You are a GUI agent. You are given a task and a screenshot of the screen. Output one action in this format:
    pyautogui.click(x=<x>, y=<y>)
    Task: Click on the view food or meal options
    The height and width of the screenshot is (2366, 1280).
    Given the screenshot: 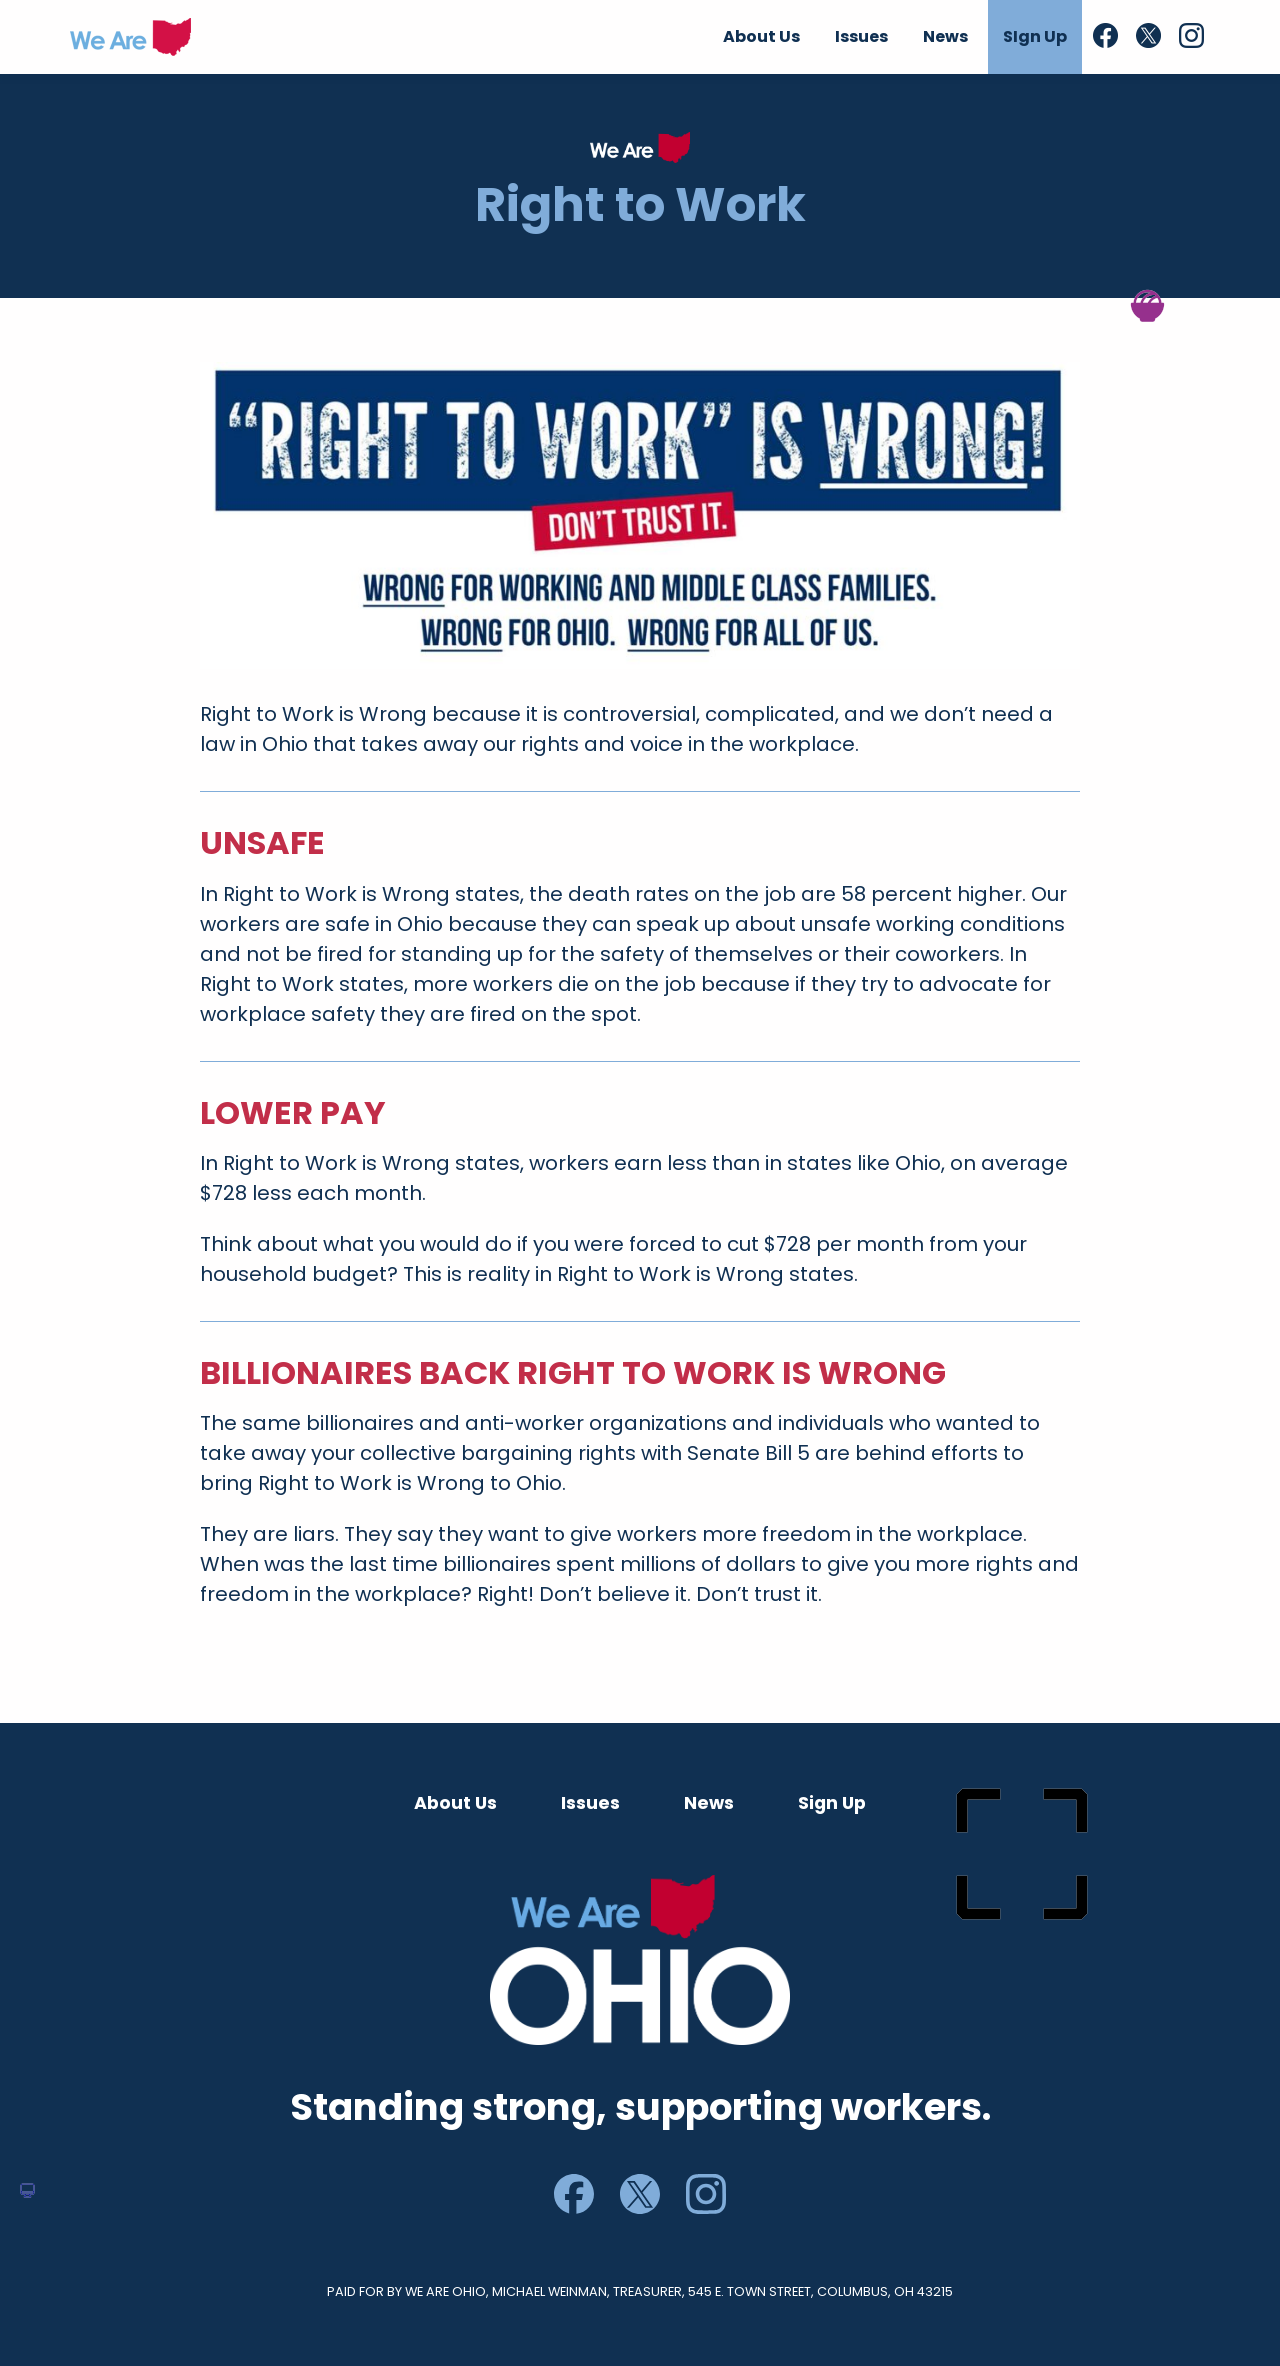 What is the action you would take?
    pyautogui.click(x=1147, y=306)
    